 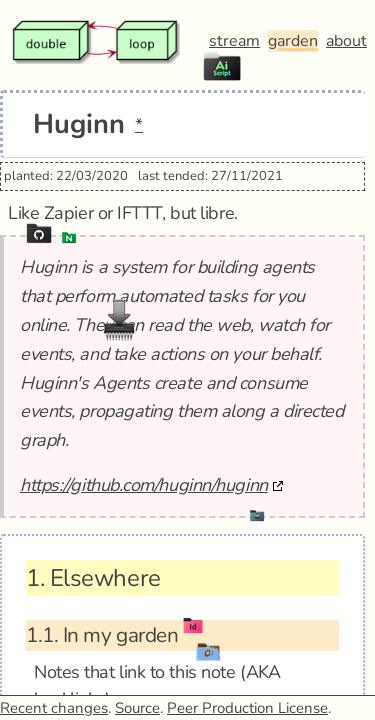 I want to click on open ninja download manager folder, so click(x=257, y=516).